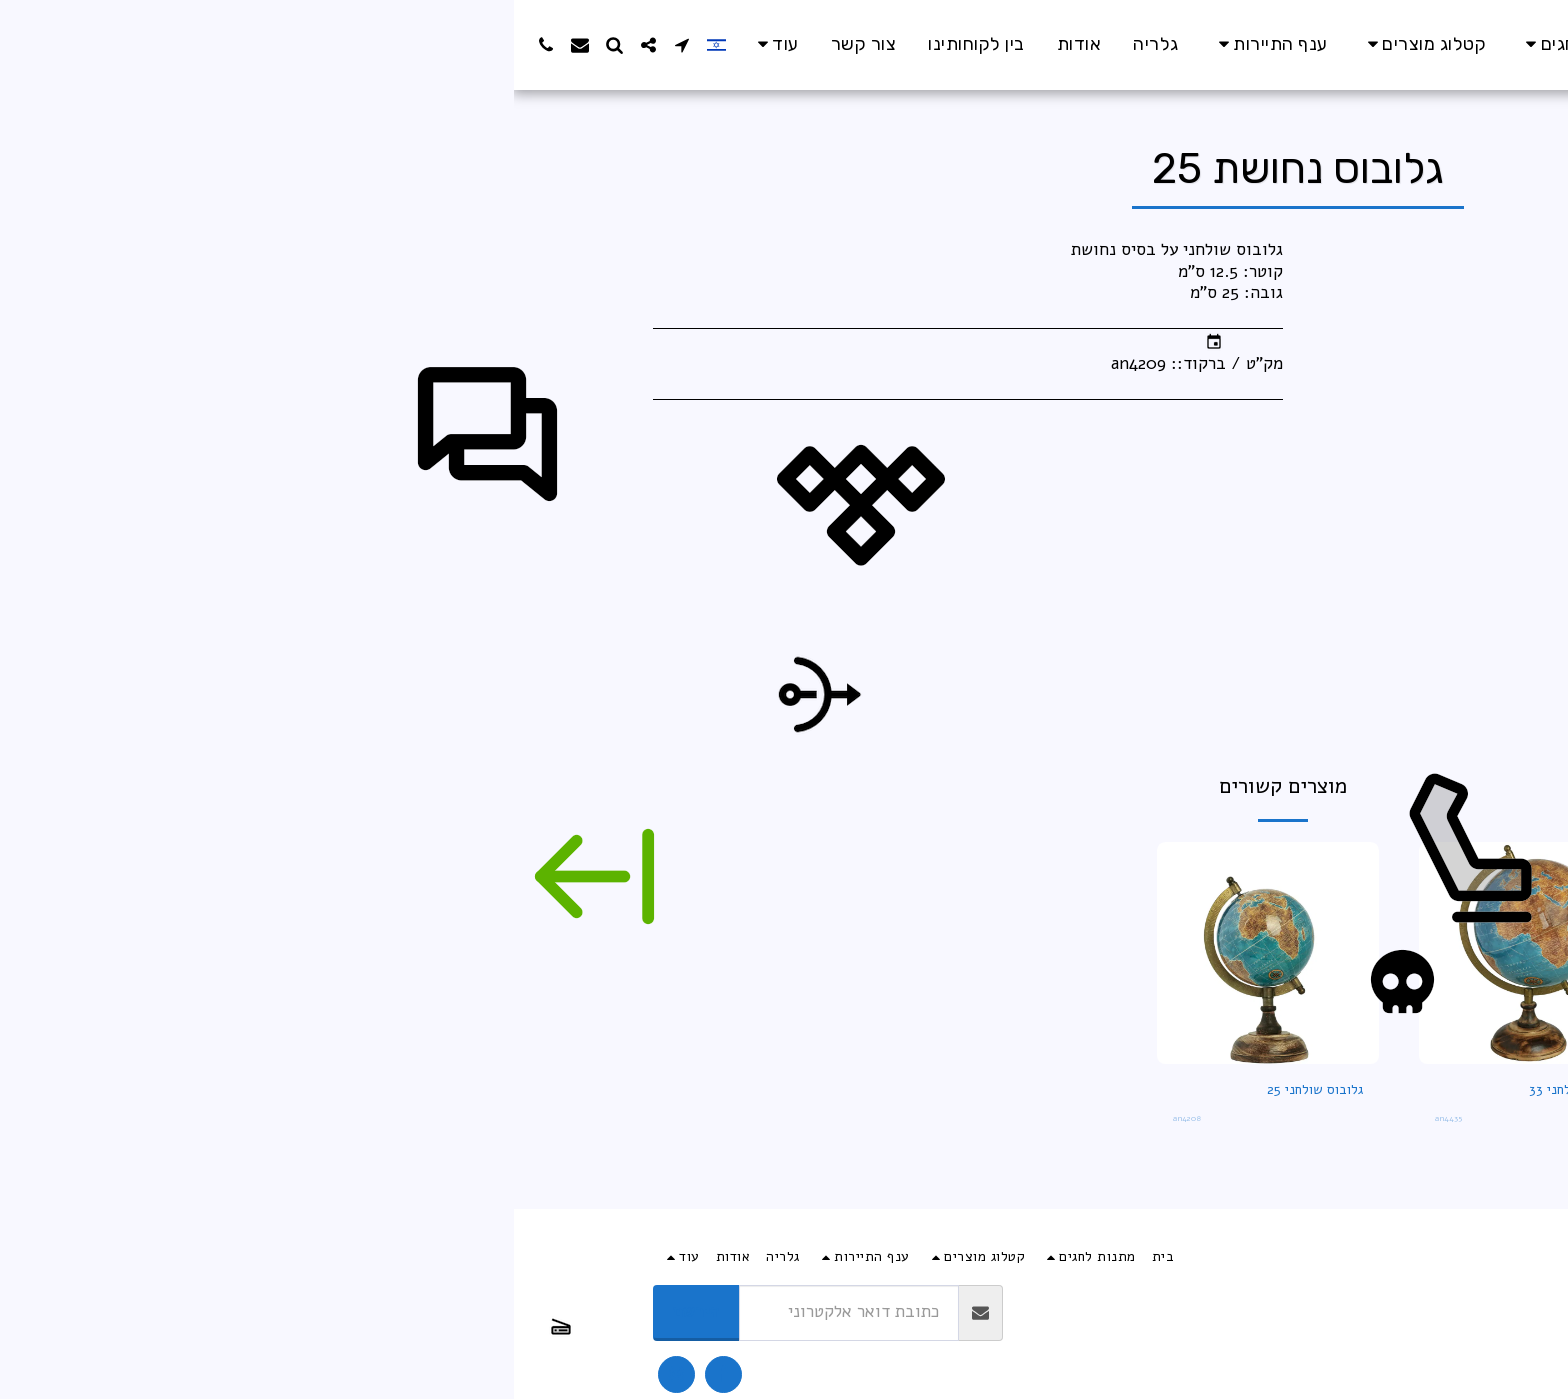 This screenshot has height=1399, width=1568. I want to click on network address translation settings, so click(820, 694).